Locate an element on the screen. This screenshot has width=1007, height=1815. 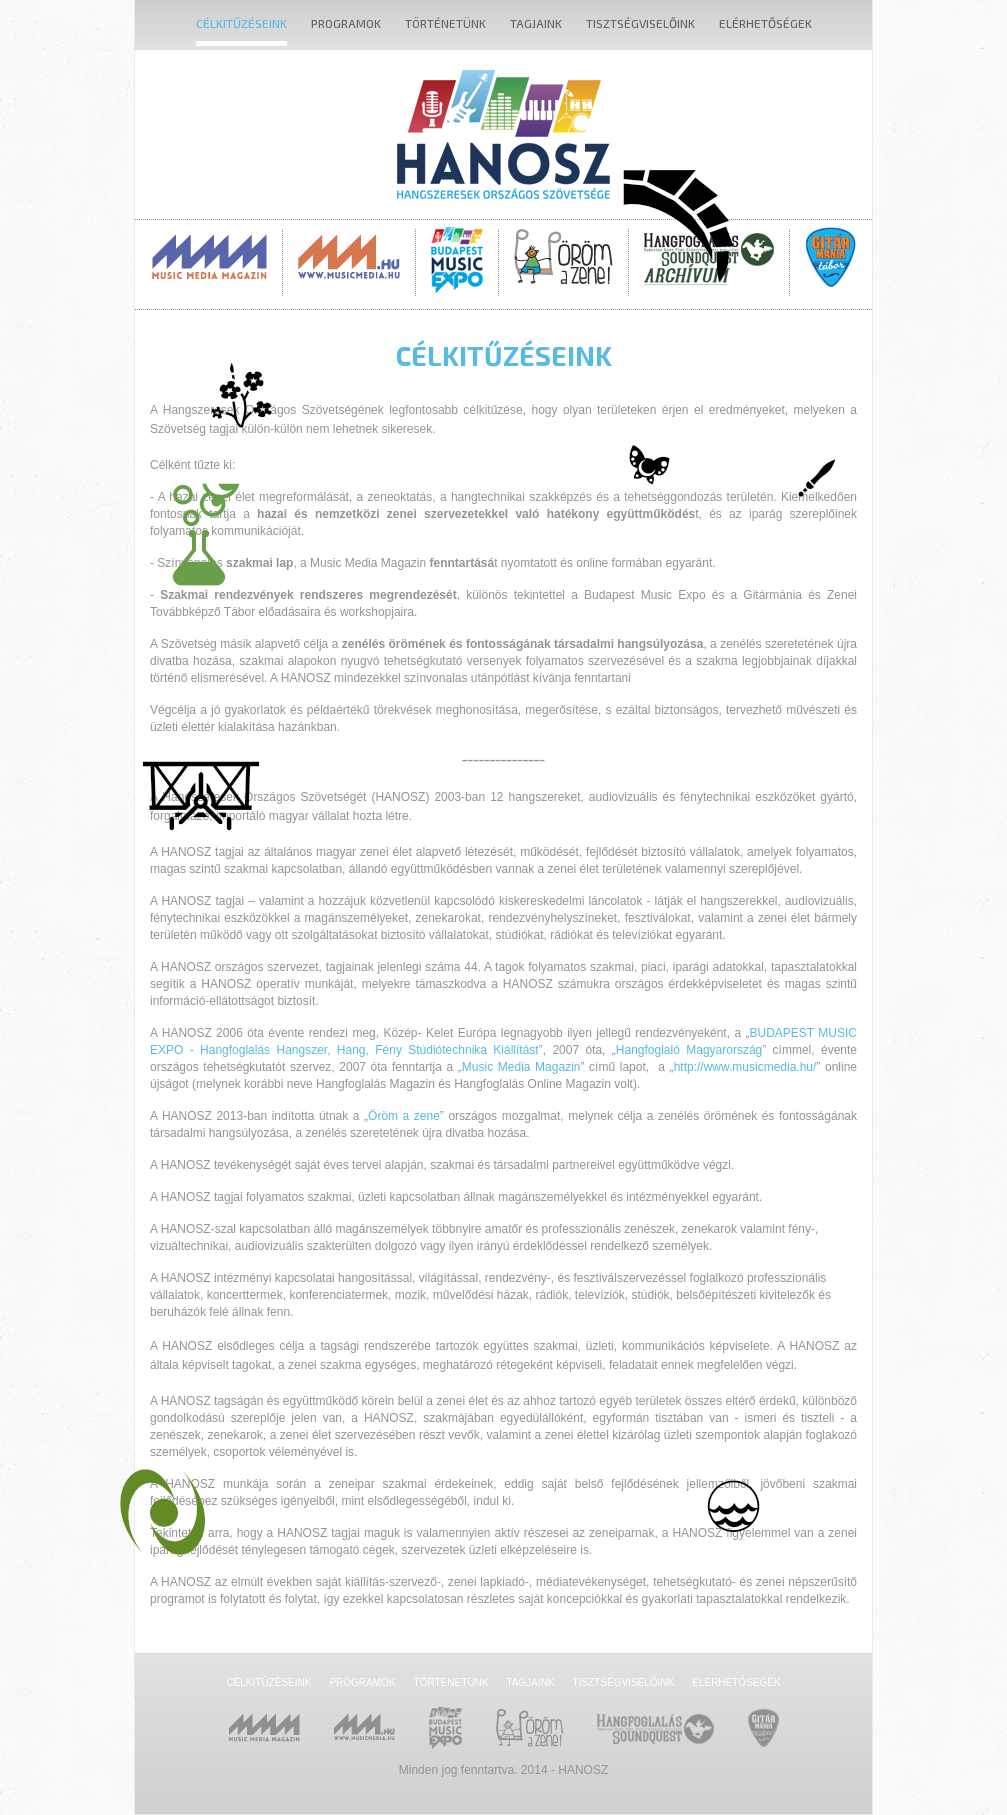
flax plant icon for crafting or farming games is located at coordinates (241, 394).